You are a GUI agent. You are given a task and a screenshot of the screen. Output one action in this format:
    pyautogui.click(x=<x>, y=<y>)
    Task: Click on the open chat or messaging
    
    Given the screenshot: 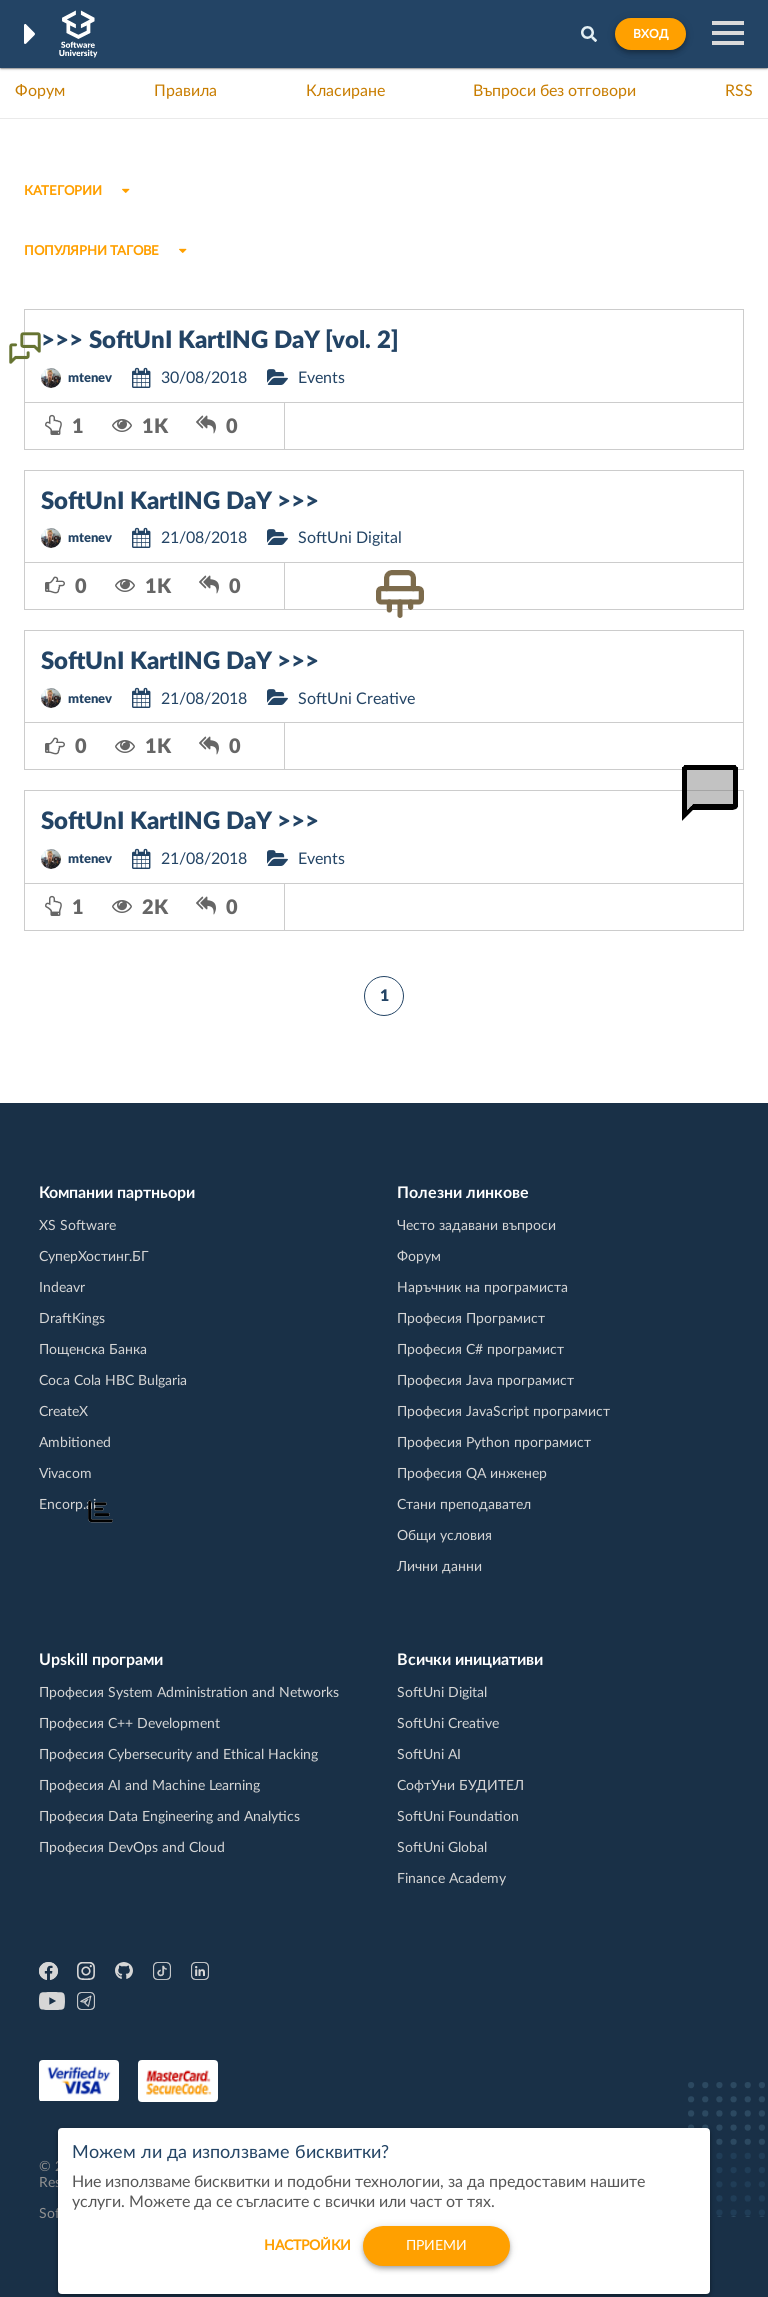 What is the action you would take?
    pyautogui.click(x=710, y=793)
    